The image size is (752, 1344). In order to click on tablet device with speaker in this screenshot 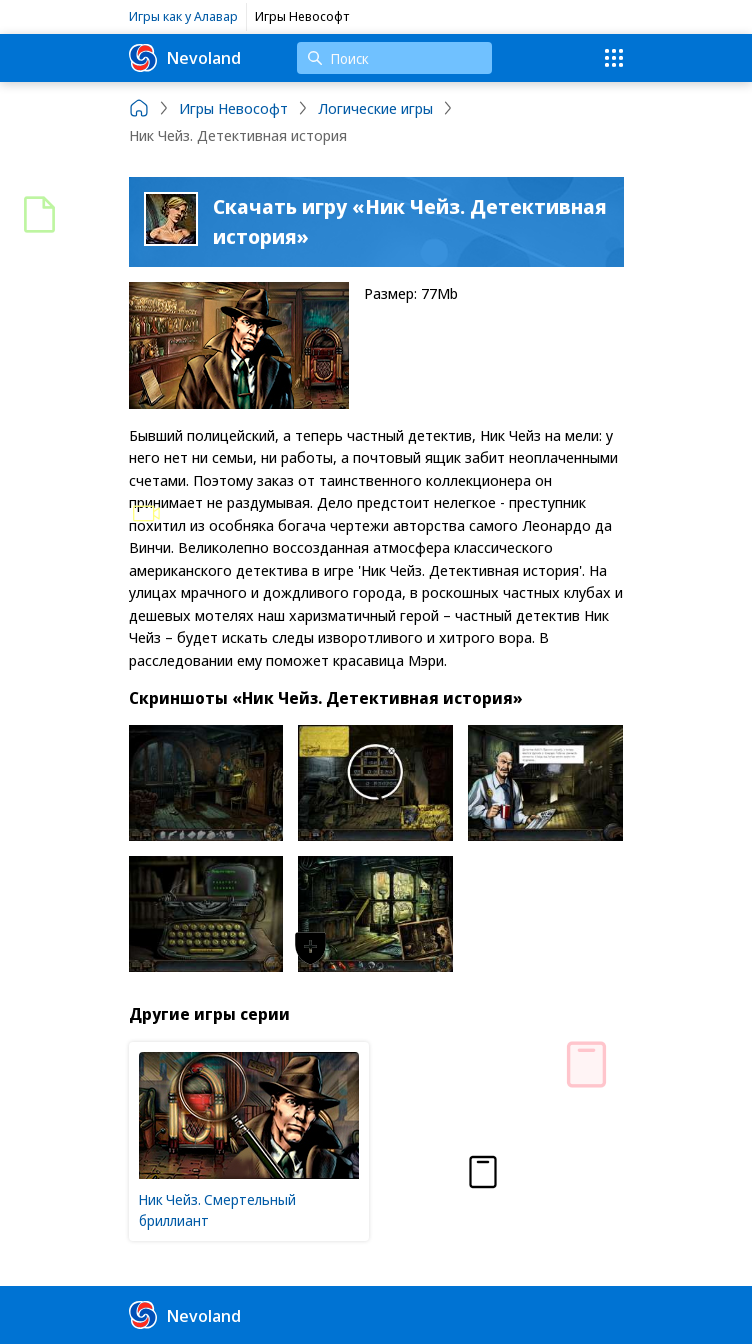, I will do `click(586, 1064)`.